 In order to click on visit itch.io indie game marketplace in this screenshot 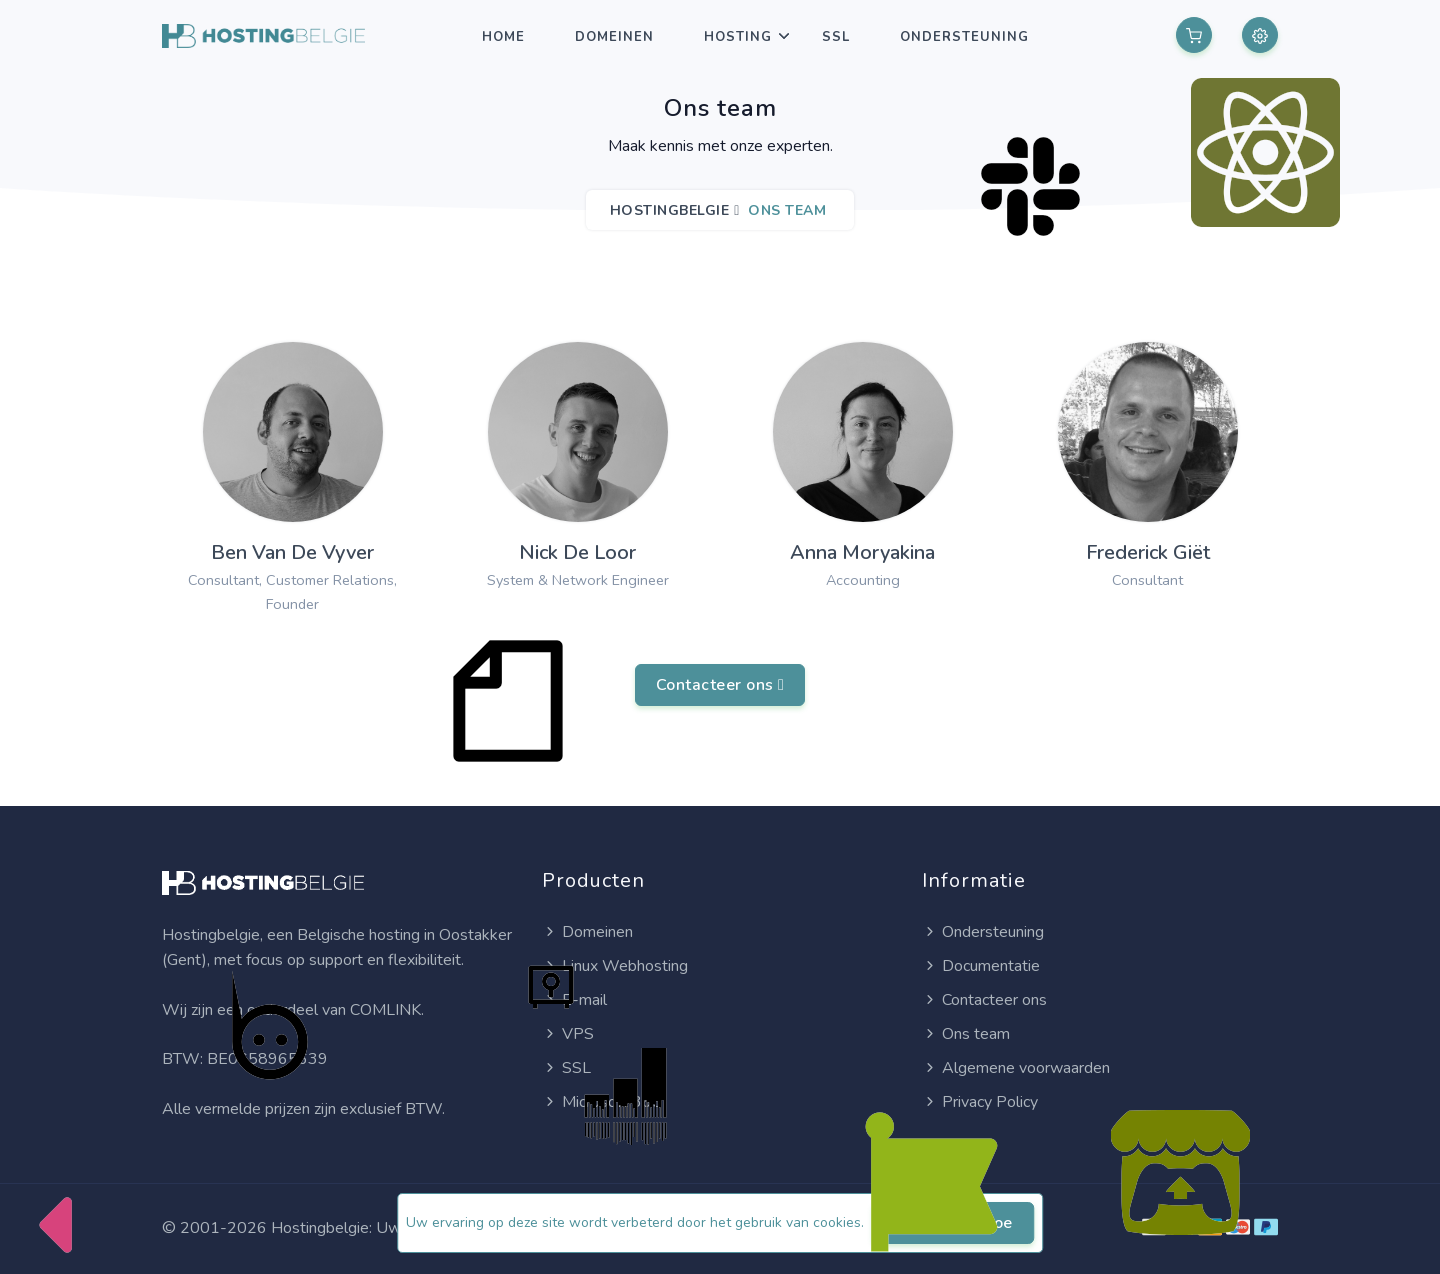, I will do `click(1180, 1172)`.